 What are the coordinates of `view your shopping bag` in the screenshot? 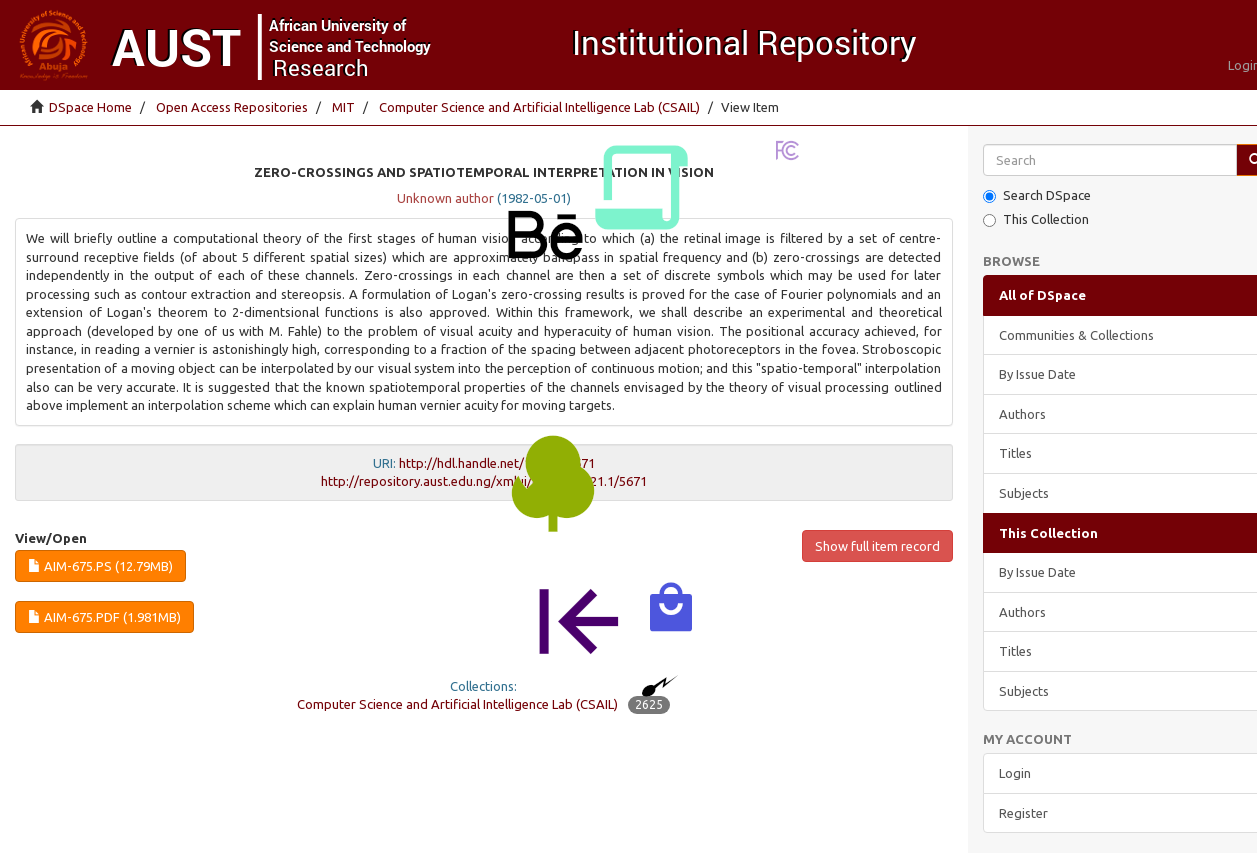 It's located at (671, 608).